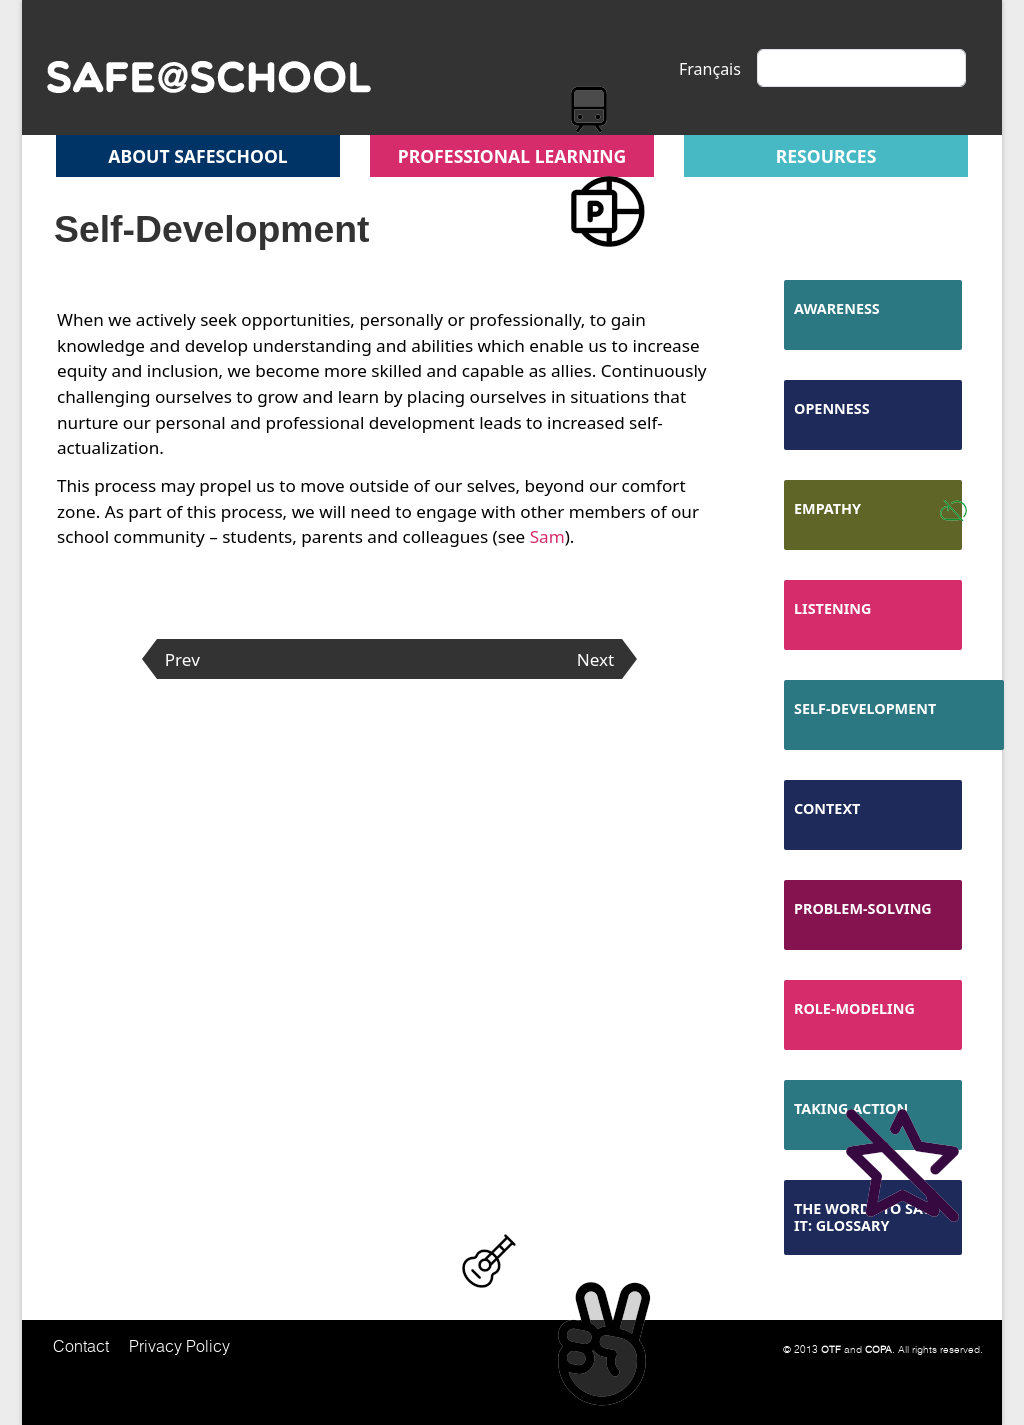 The height and width of the screenshot is (1425, 1024). What do you see at coordinates (953, 510) in the screenshot?
I see `cloud storage unavailable or disconnected` at bounding box center [953, 510].